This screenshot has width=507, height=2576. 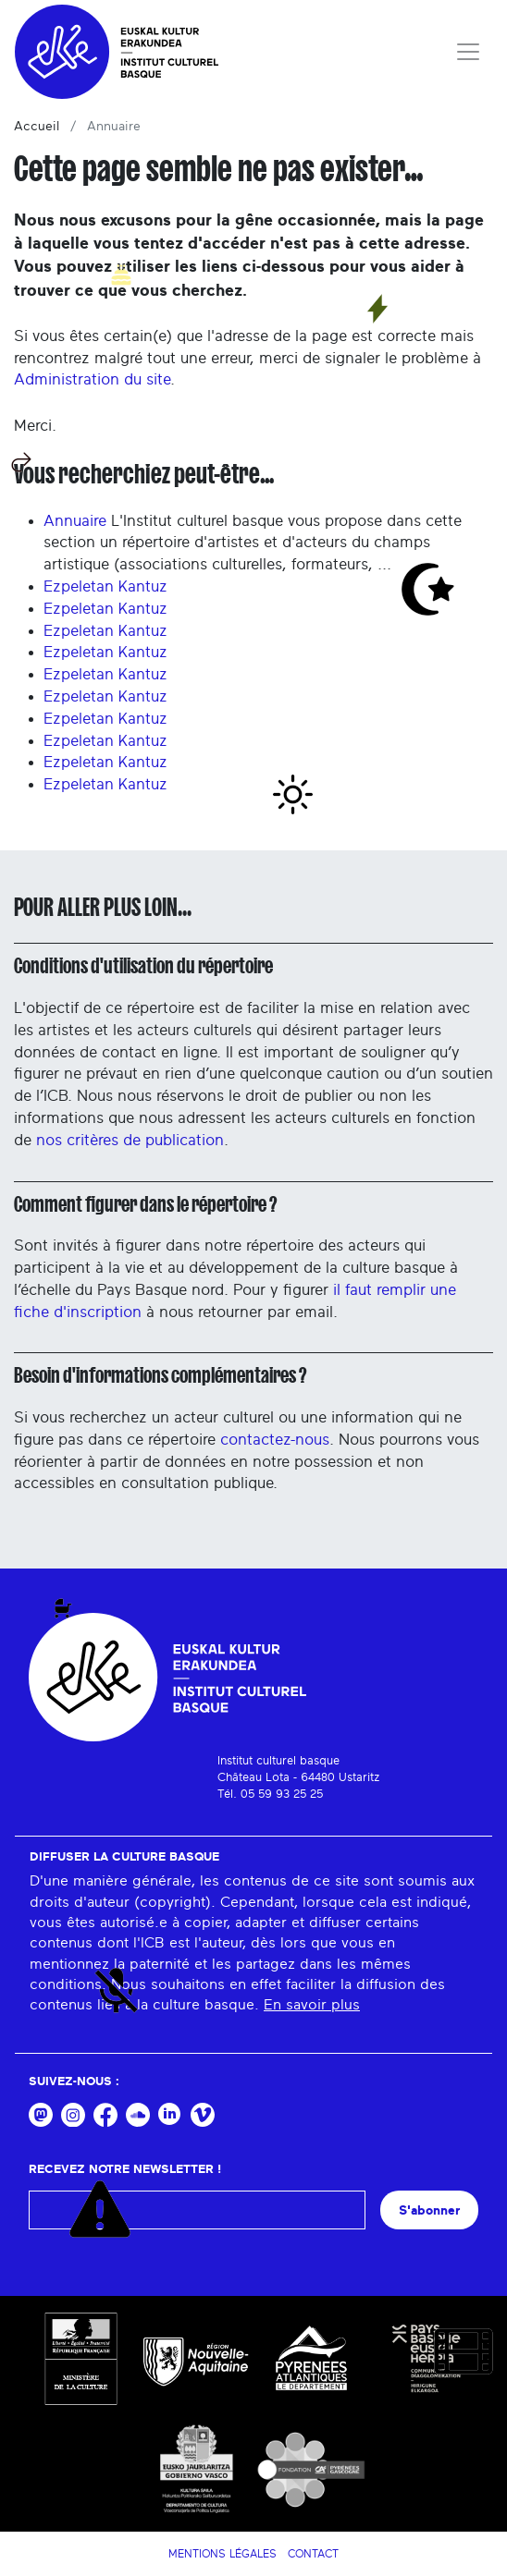 I want to click on indicates a warning or caution state, so click(x=100, y=2211).